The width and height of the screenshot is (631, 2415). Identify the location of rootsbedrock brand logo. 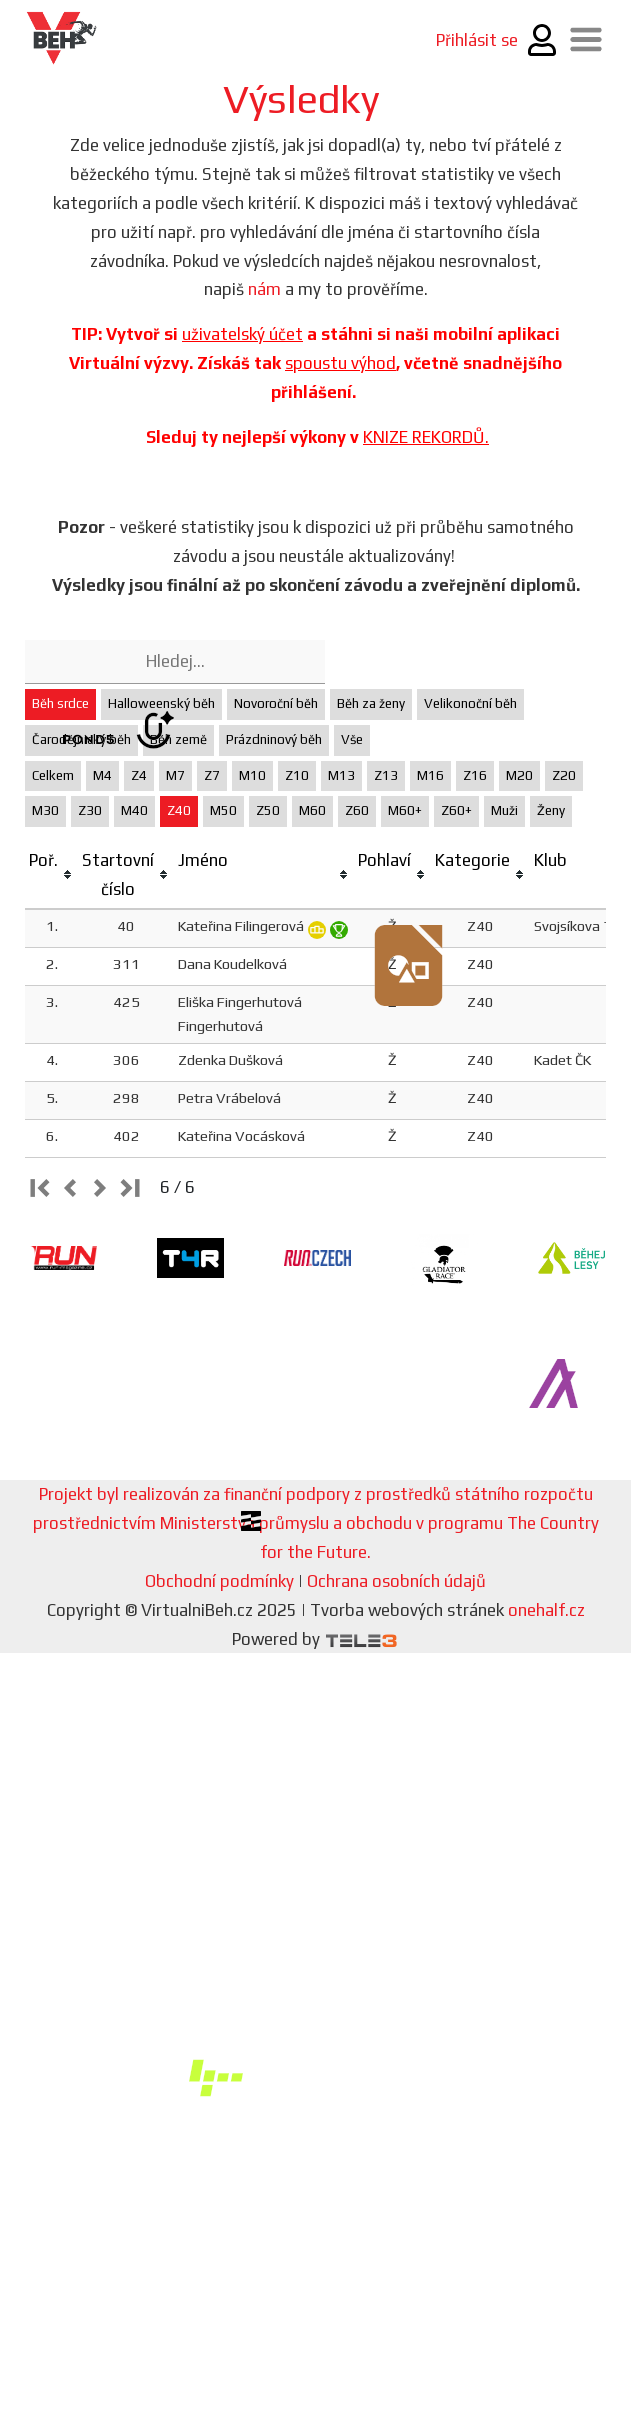
(251, 1521).